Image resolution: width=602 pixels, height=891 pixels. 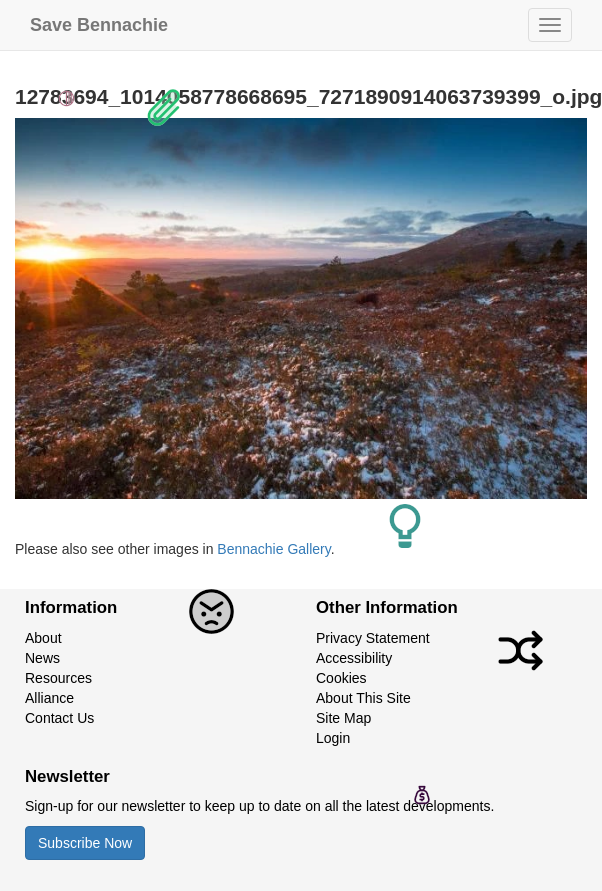 I want to click on view tax information or documents, so click(x=422, y=795).